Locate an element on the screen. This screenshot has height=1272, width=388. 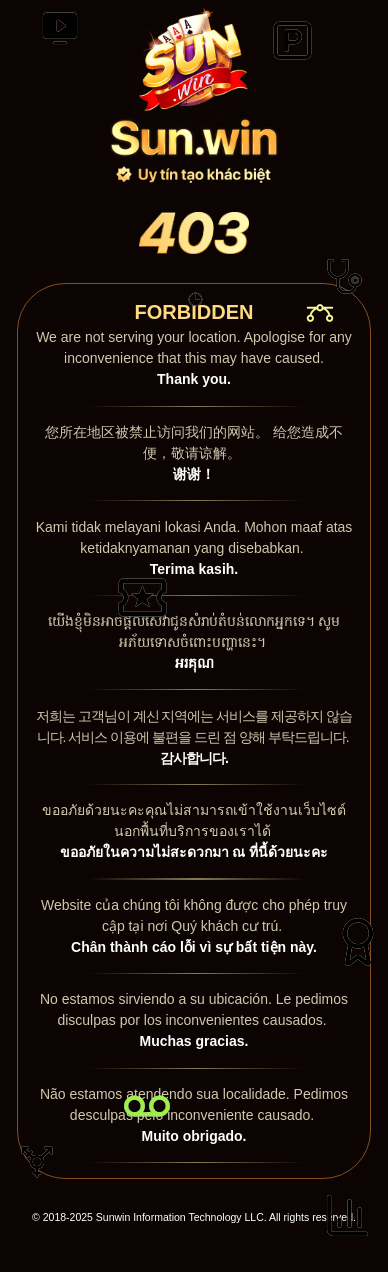
view time or clock settings is located at coordinates (195, 299).